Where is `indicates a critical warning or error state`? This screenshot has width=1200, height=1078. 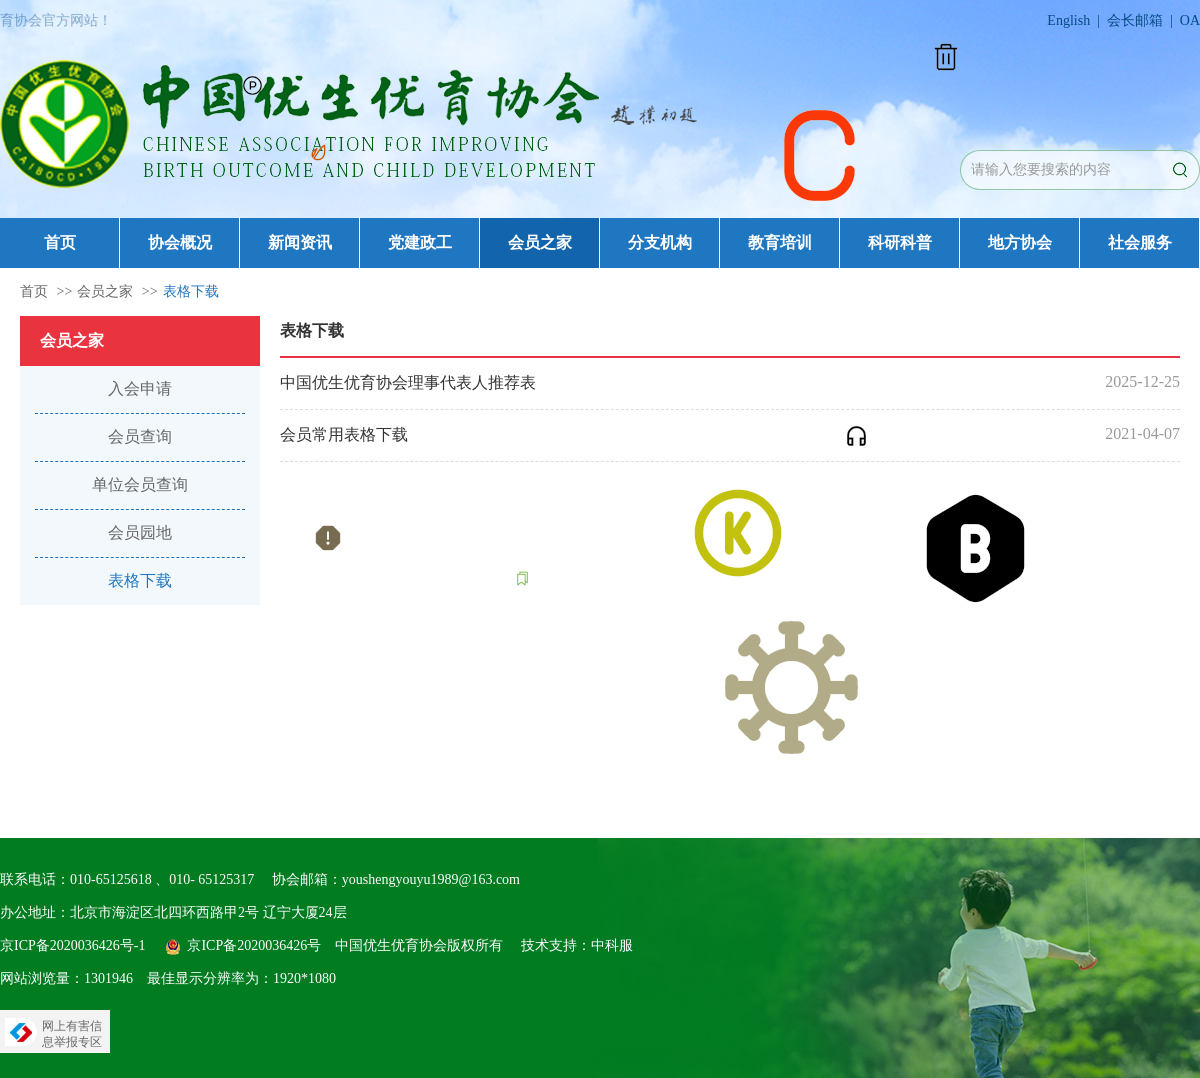
indicates a critical warning or error state is located at coordinates (328, 538).